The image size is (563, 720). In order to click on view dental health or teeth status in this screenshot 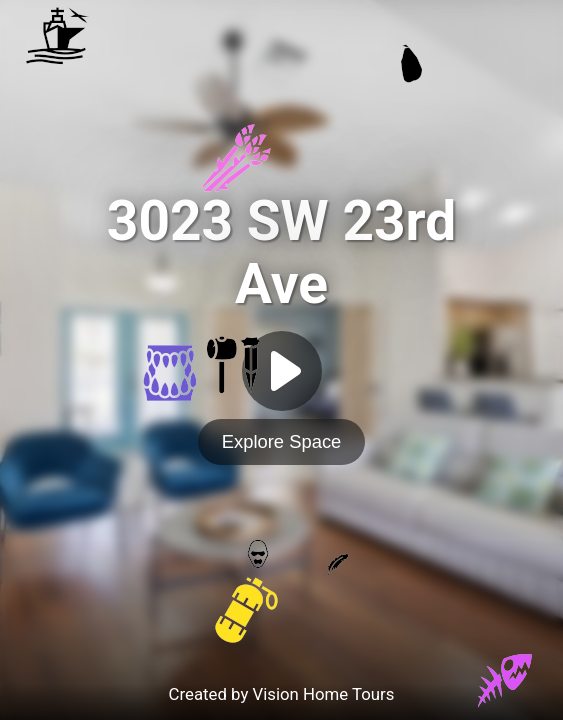, I will do `click(170, 373)`.